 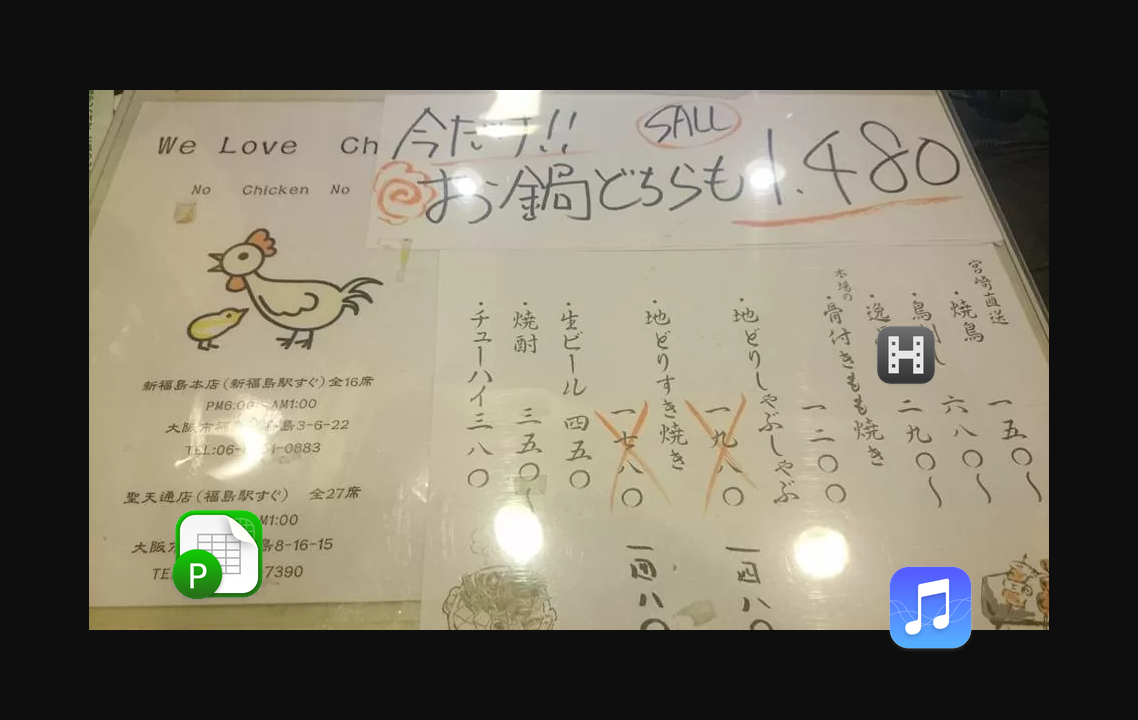 What do you see at coordinates (219, 554) in the screenshot?
I see `open FreeOffice PlanMaker spreadsheet application` at bounding box center [219, 554].